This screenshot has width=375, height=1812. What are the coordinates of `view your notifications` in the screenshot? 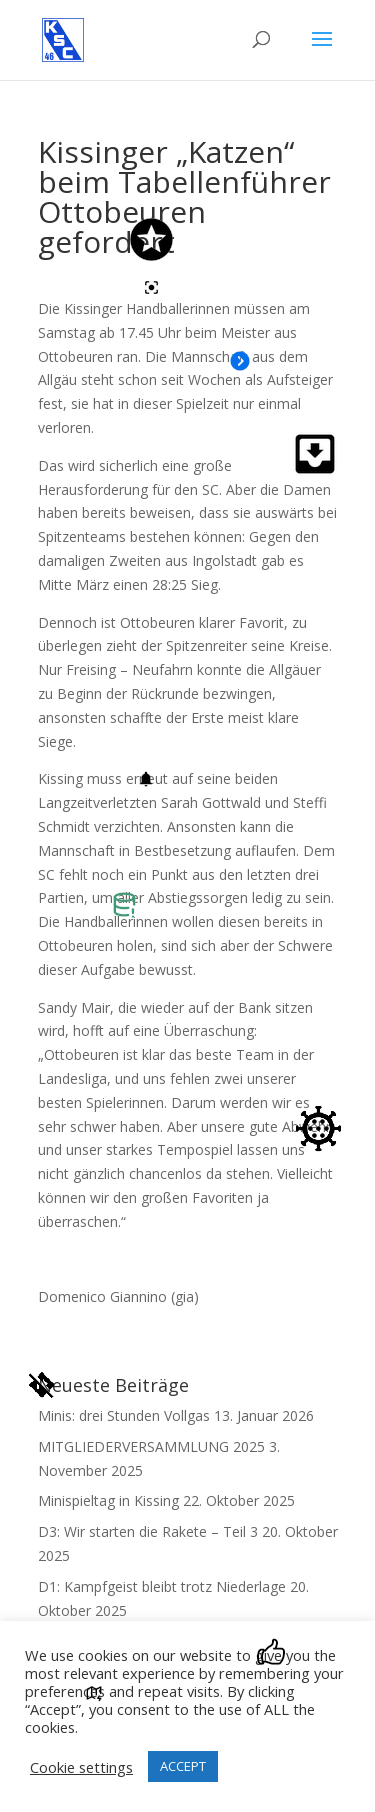 It's located at (146, 779).